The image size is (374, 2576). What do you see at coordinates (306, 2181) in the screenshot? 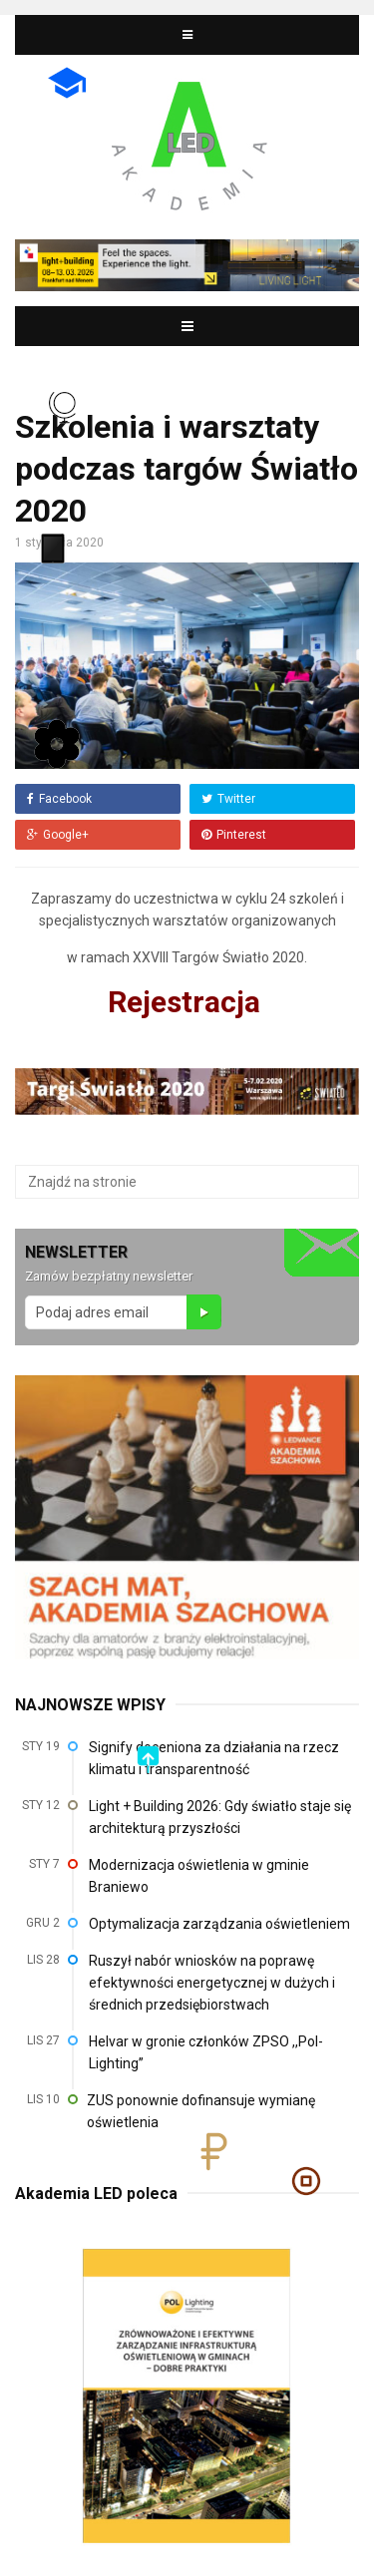
I see `stop media playback` at bounding box center [306, 2181].